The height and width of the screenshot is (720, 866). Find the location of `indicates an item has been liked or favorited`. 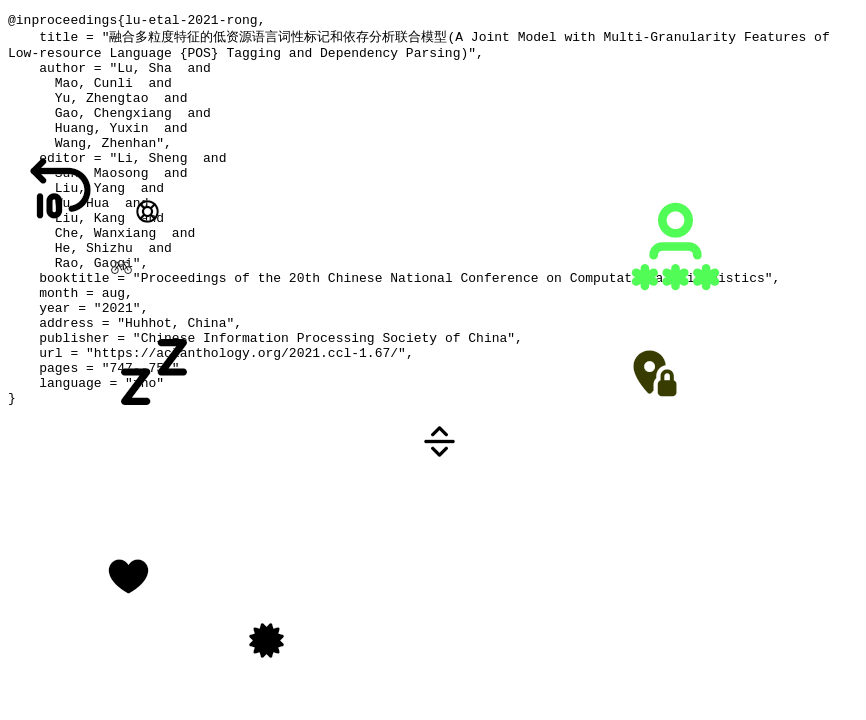

indicates an item has been liked or favorited is located at coordinates (128, 576).